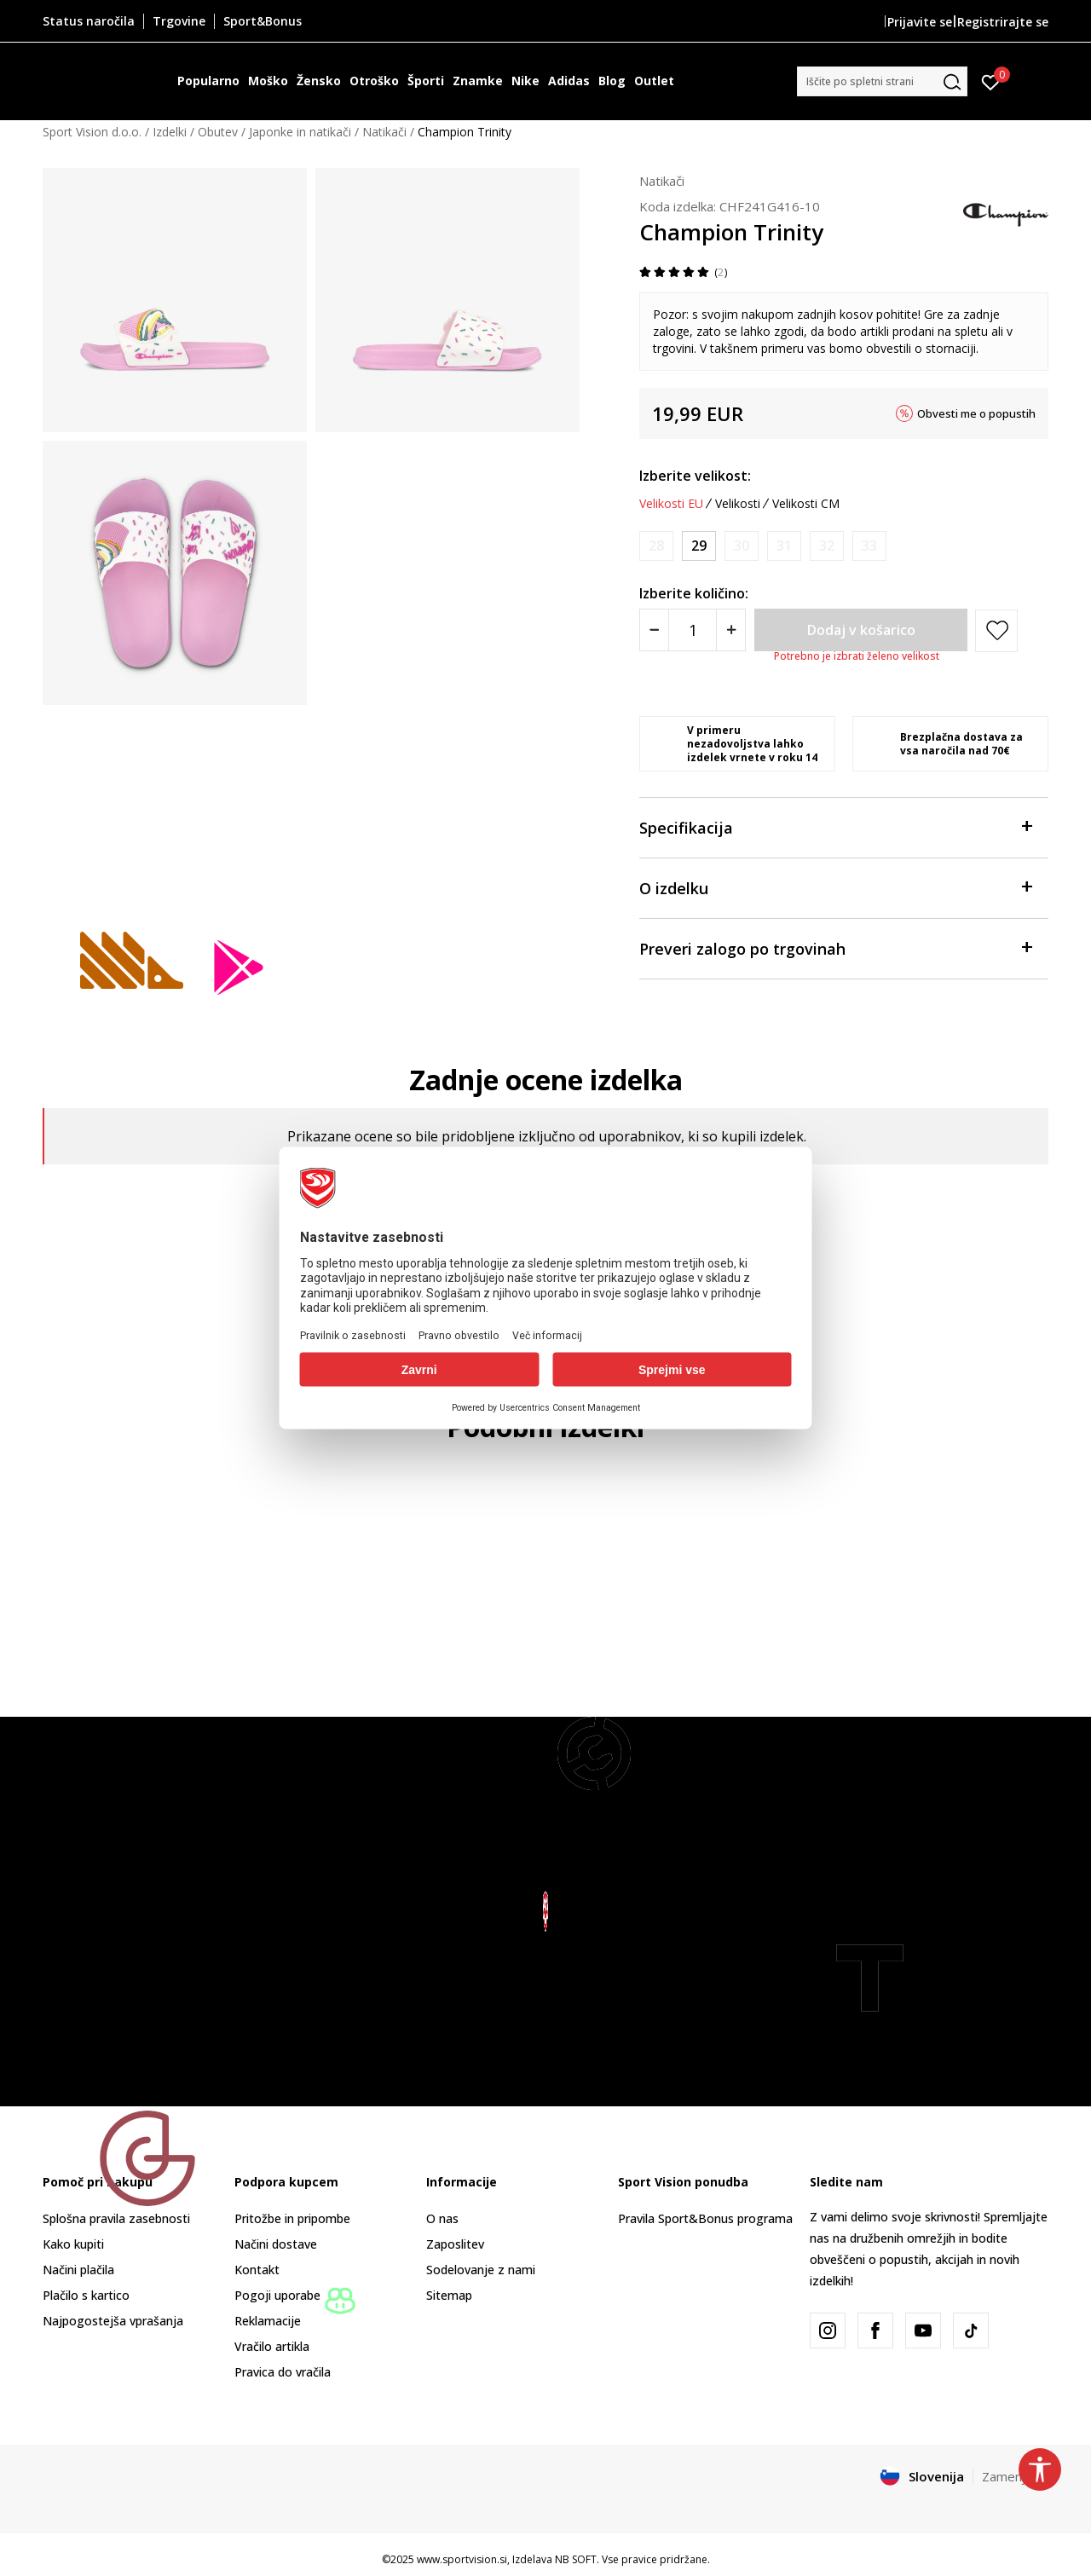  I want to click on visit the Modrinth website or platform, so click(594, 1753).